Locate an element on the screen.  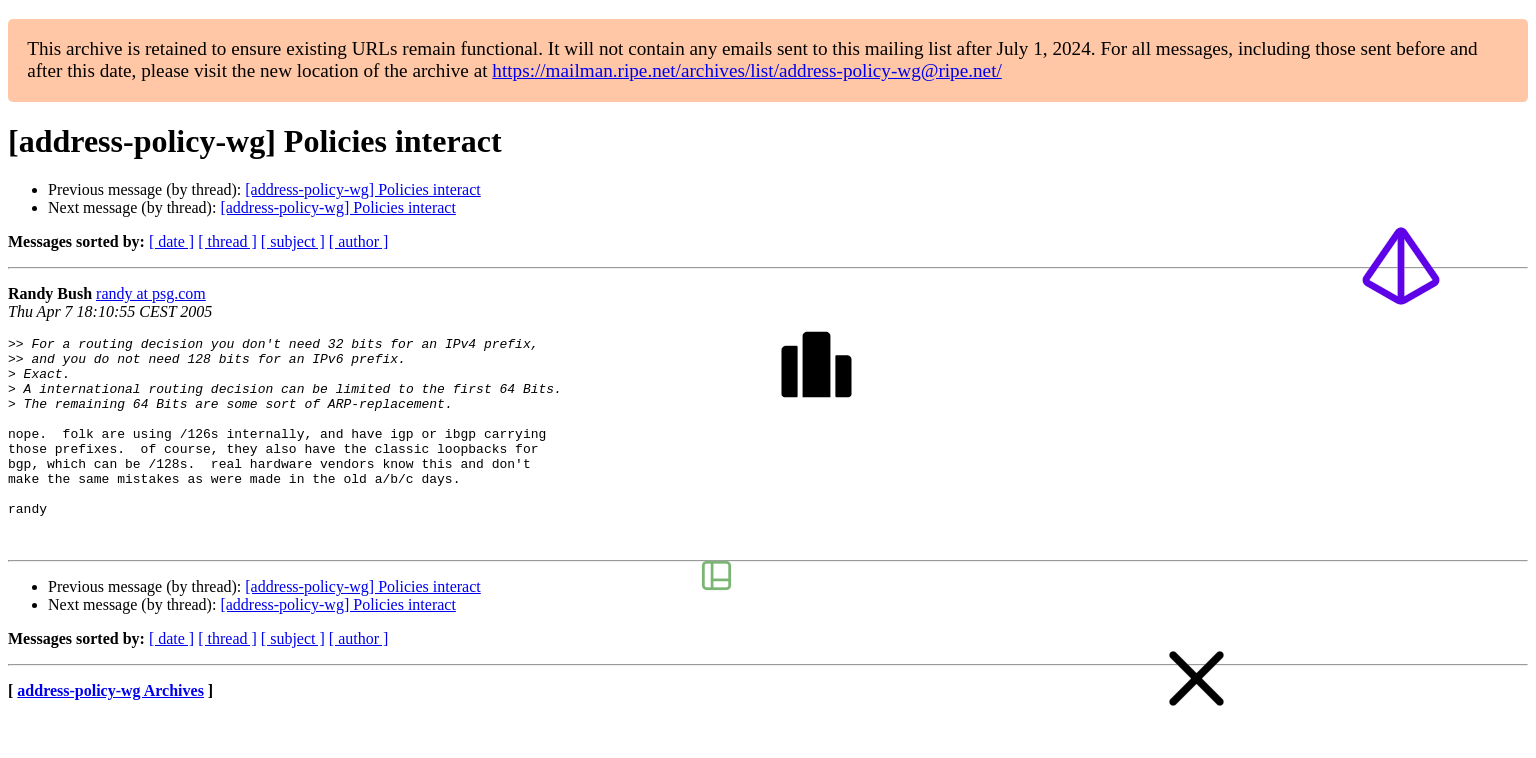
close the current window or dialog is located at coordinates (1196, 678).